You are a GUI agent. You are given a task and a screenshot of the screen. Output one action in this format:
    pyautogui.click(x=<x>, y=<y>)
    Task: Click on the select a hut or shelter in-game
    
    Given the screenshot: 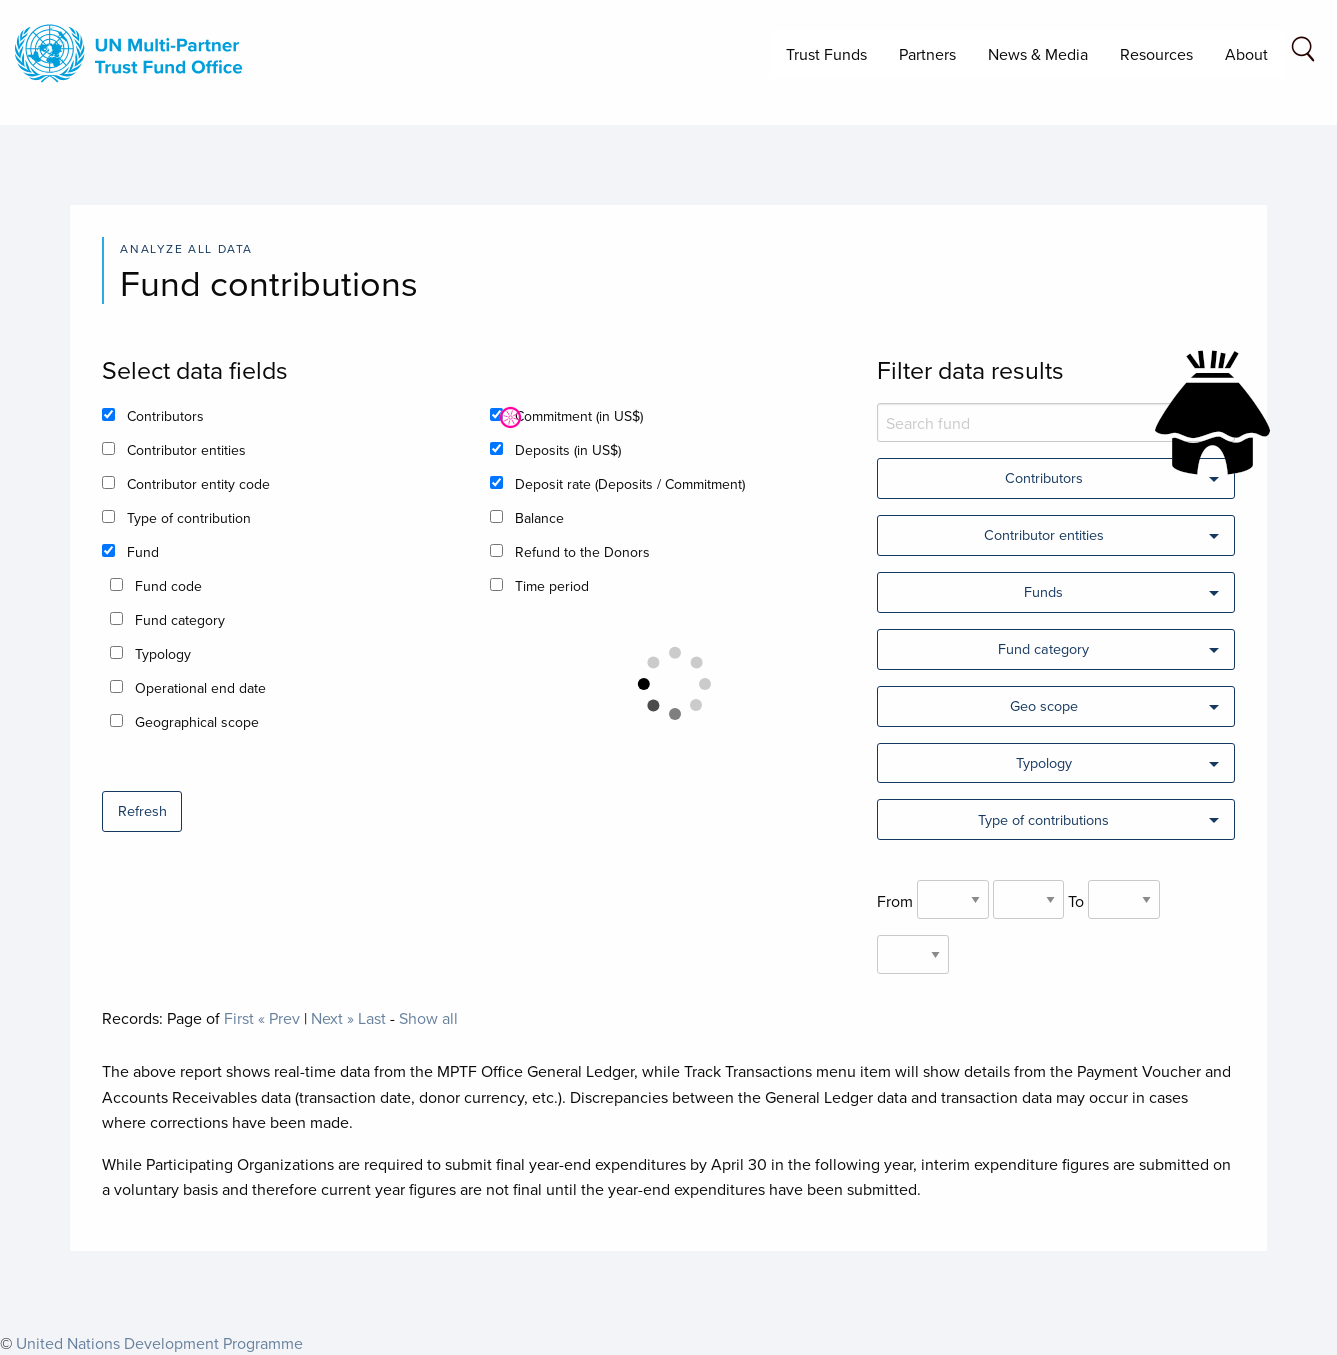 What is the action you would take?
    pyautogui.click(x=1212, y=412)
    